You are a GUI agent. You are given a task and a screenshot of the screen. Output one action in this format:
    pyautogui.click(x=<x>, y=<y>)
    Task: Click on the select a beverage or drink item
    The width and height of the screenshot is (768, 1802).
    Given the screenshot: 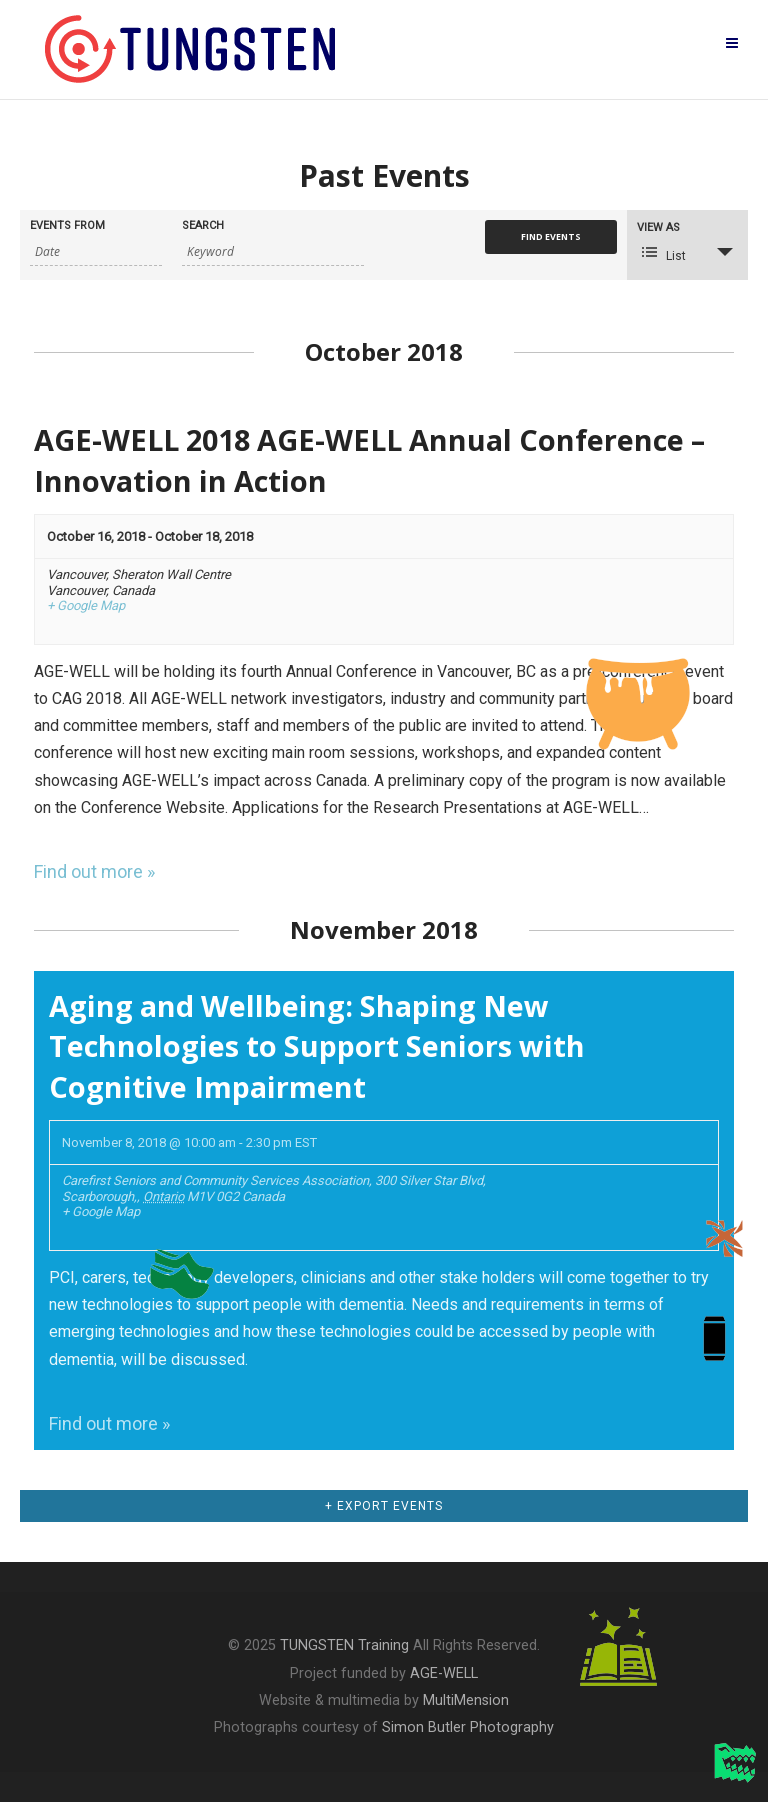 What is the action you would take?
    pyautogui.click(x=714, y=1338)
    